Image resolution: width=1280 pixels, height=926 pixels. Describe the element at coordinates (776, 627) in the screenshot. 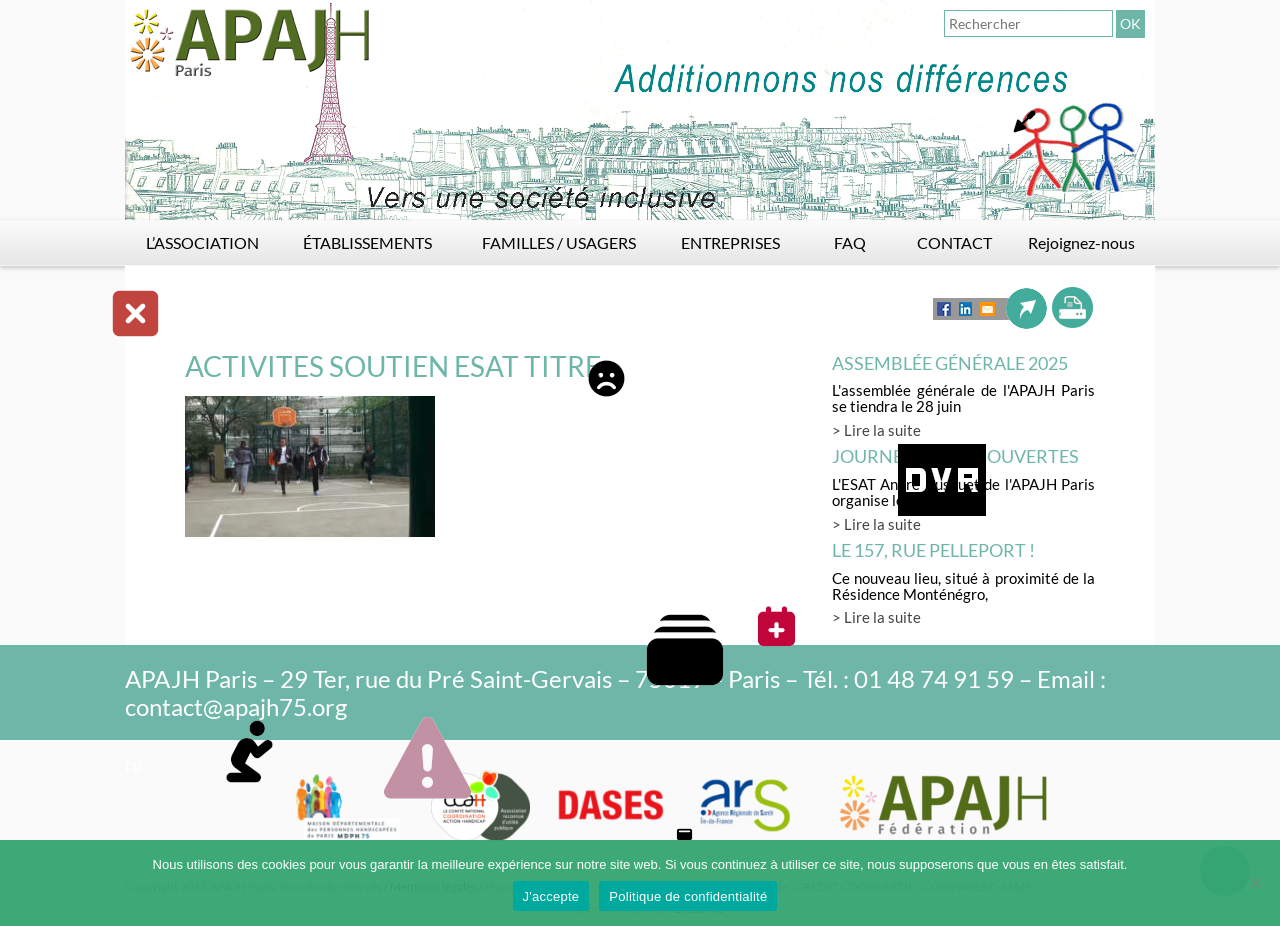

I see `add a new event to your calendar` at that location.